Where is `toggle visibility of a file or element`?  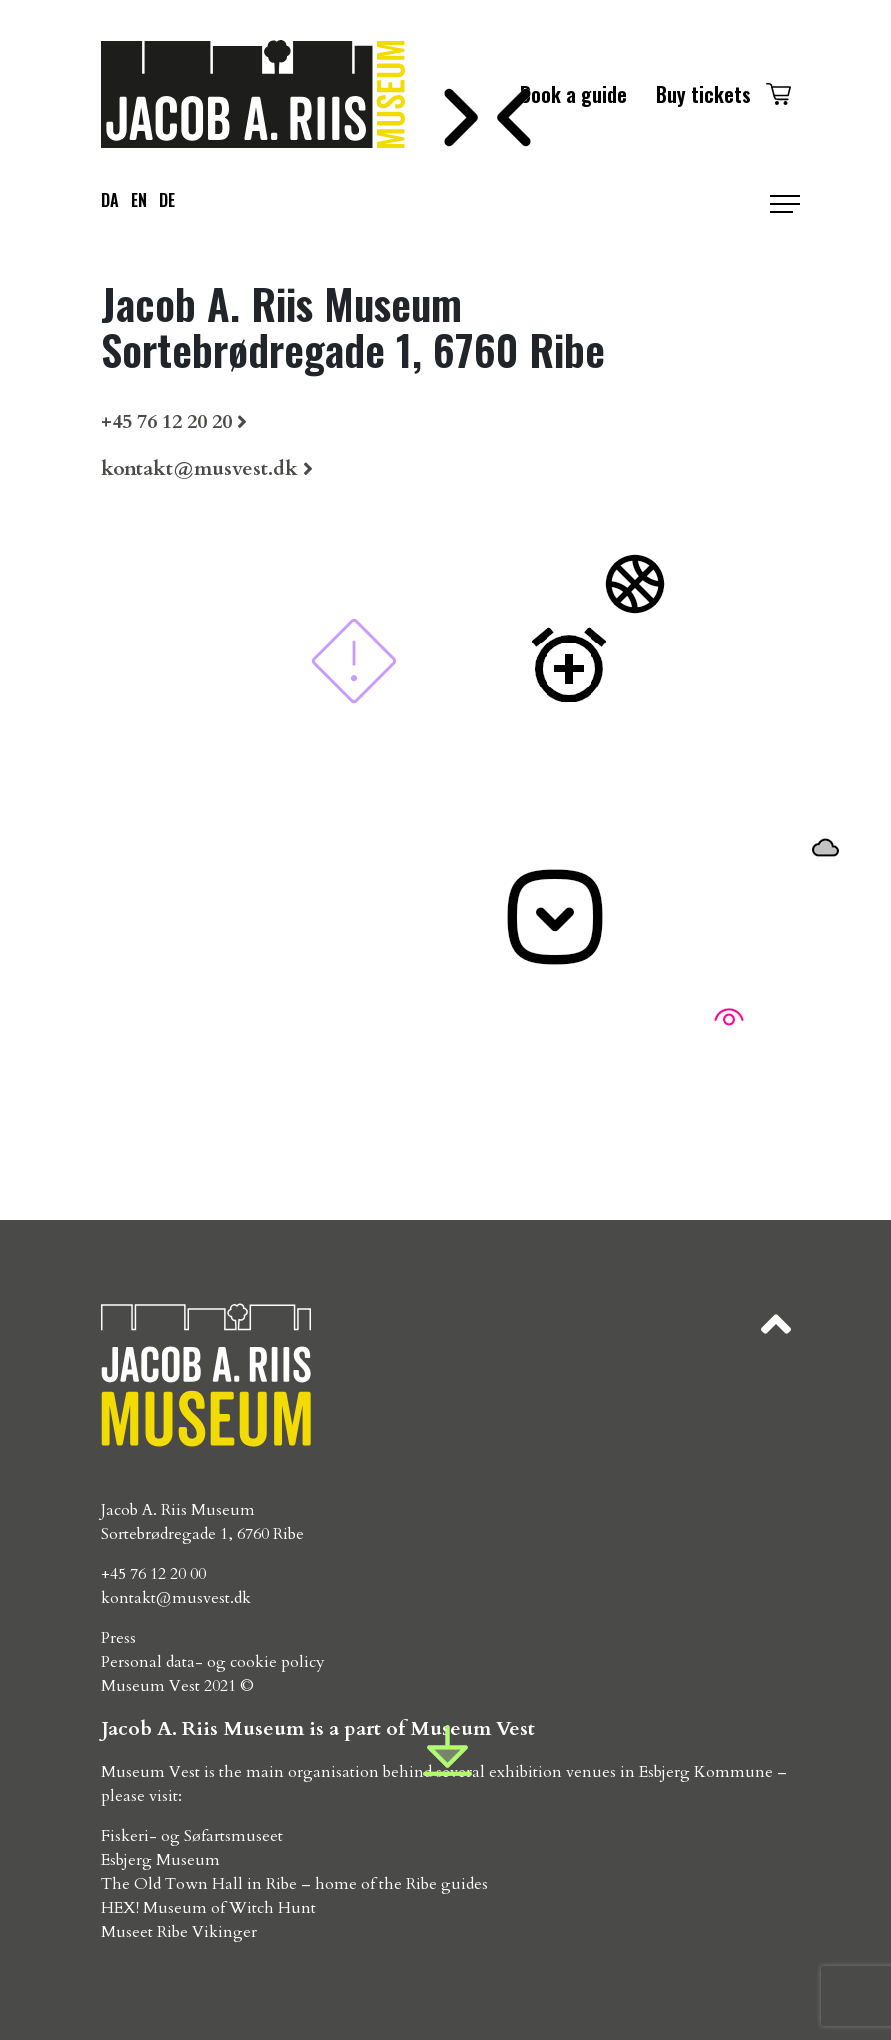
toggle visibility of a file or element is located at coordinates (729, 1018).